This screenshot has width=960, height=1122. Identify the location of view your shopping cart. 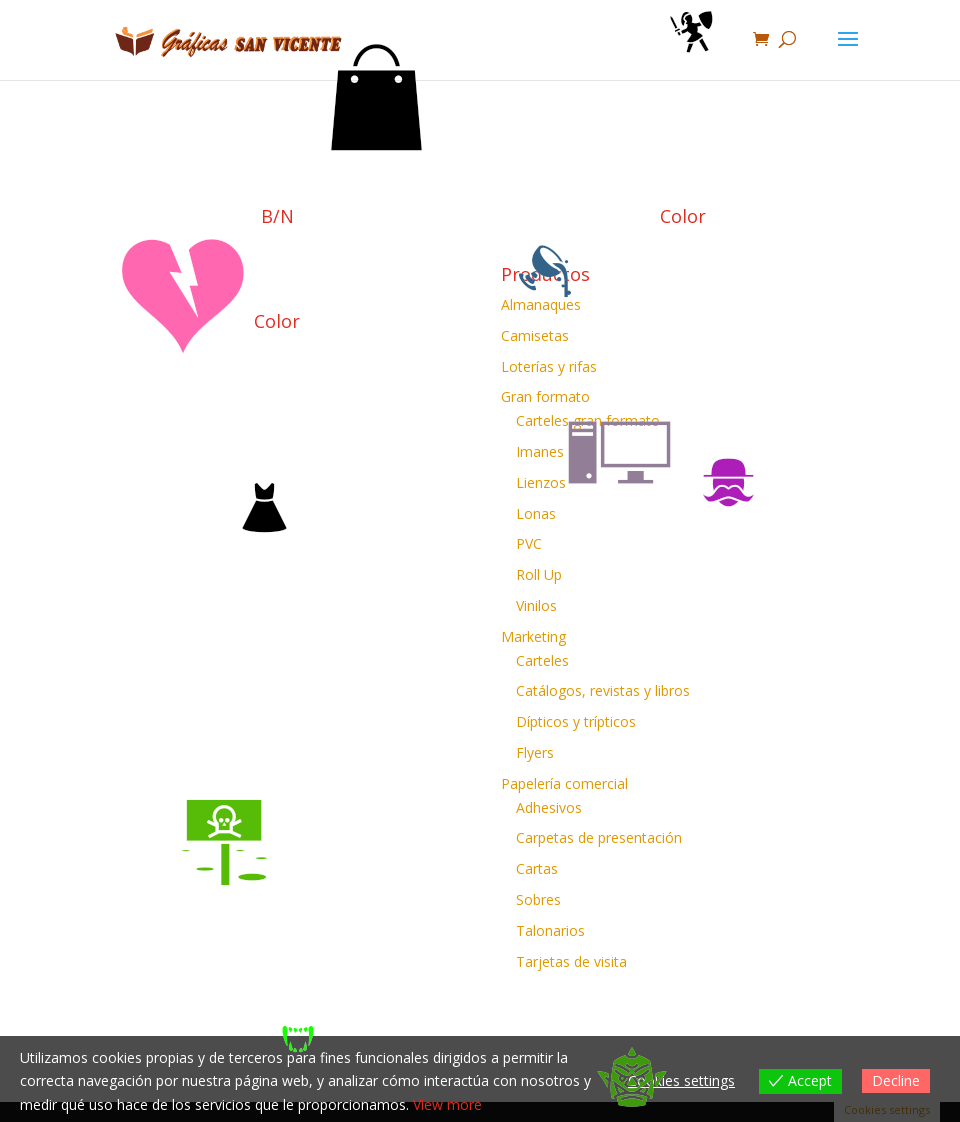
(376, 97).